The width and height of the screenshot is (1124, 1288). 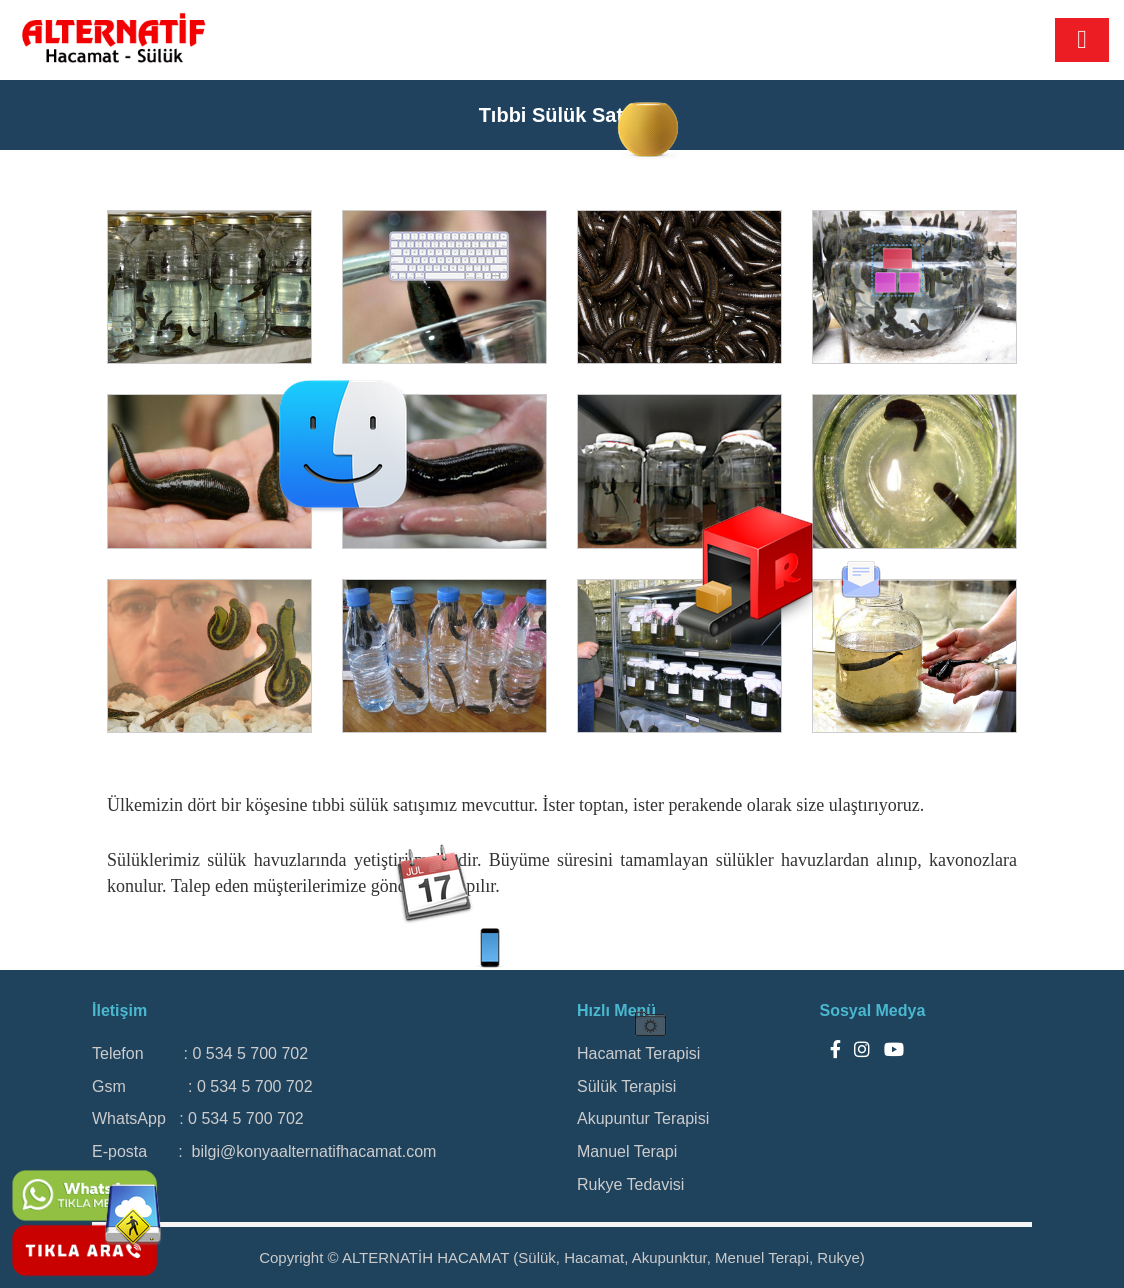 I want to click on access calendar preferences or settings, so click(x=434, y=884).